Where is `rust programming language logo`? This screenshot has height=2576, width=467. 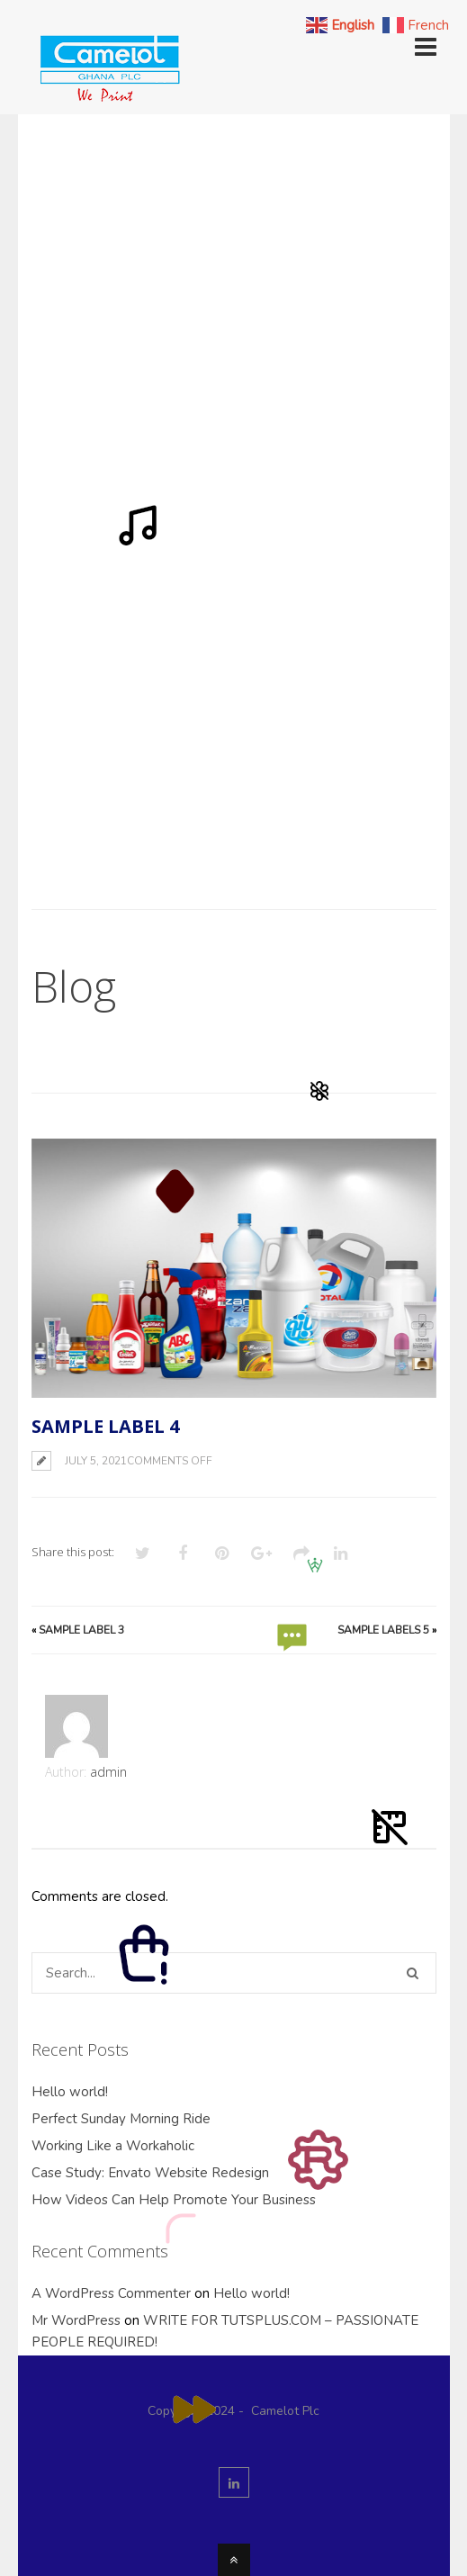 rust programming language logo is located at coordinates (318, 2159).